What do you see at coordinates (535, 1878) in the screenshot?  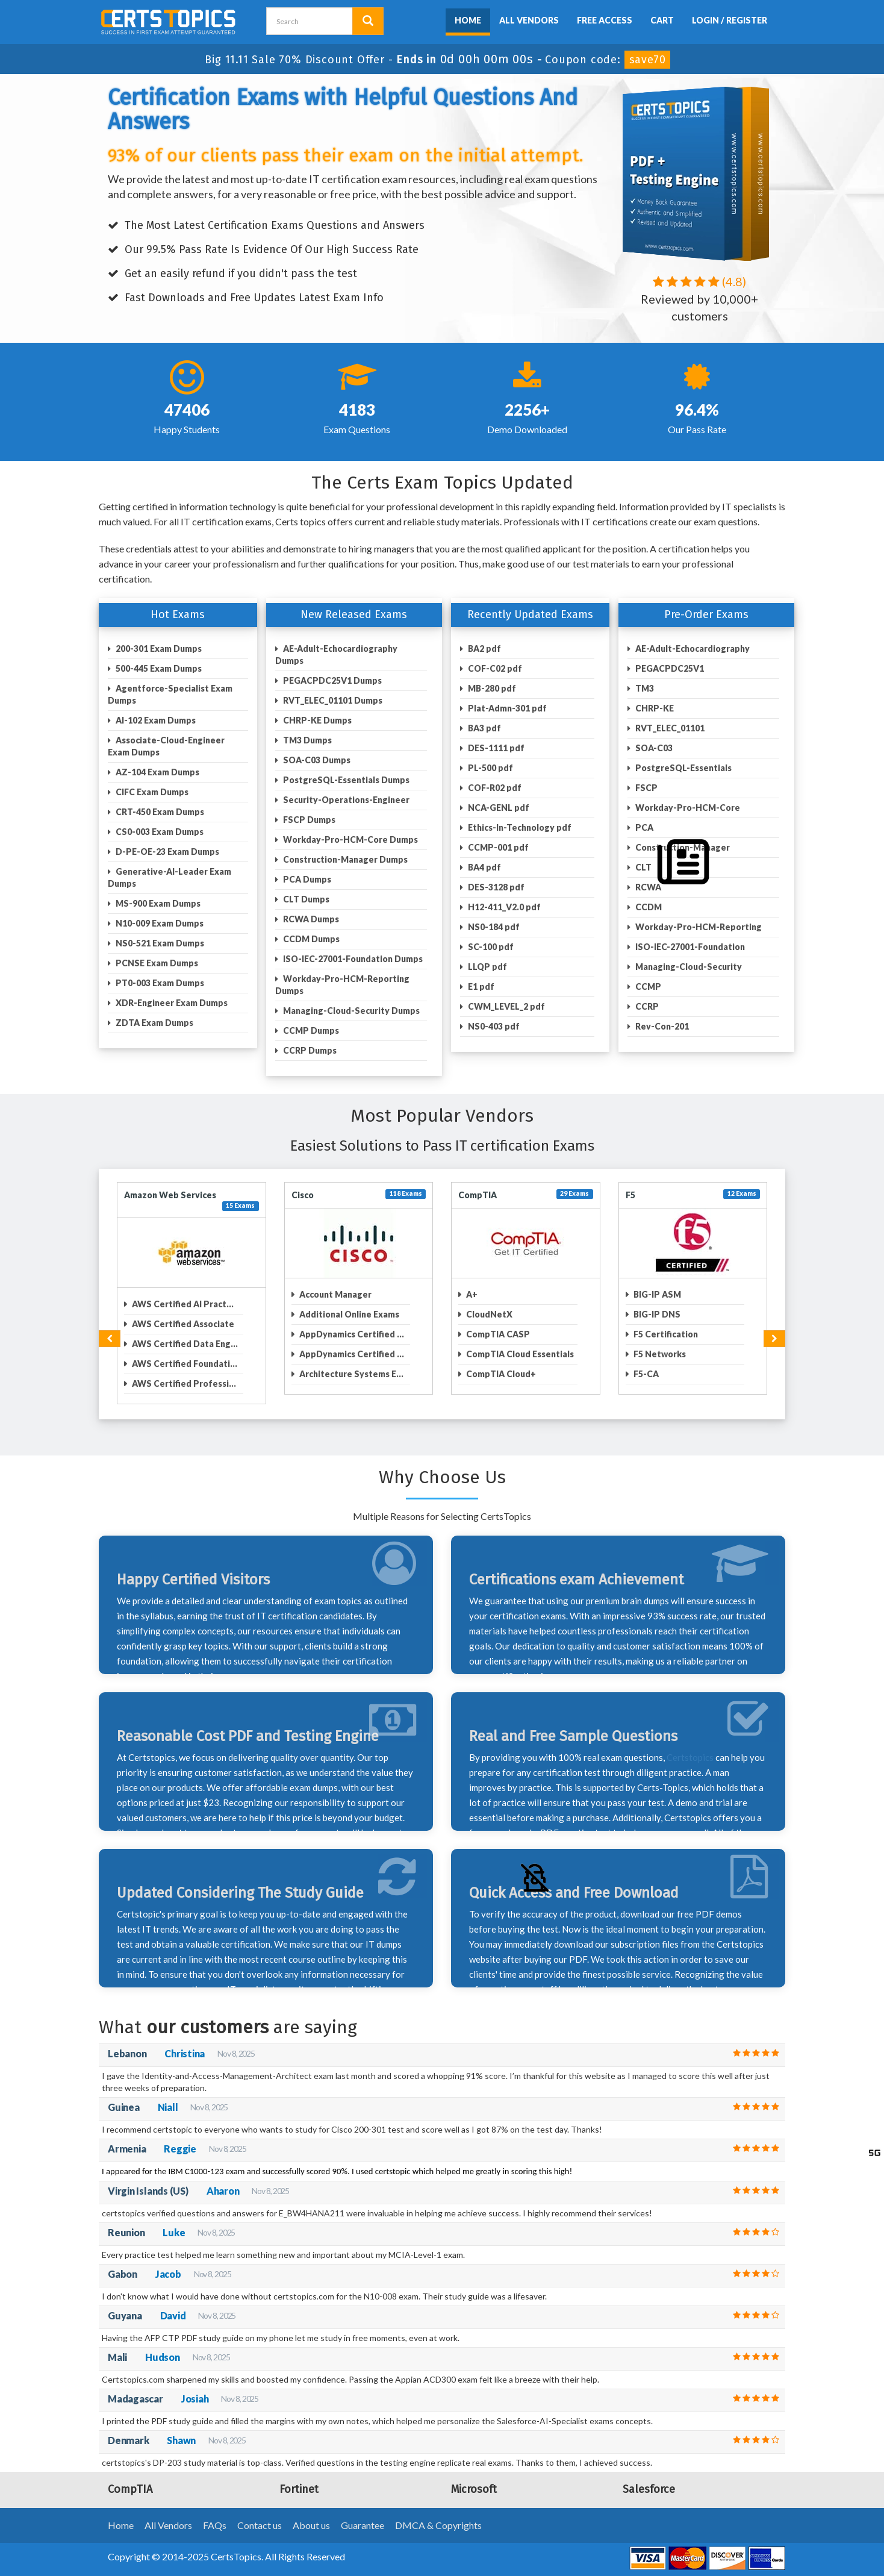 I see `fire hydrant unavailable or out of service` at bounding box center [535, 1878].